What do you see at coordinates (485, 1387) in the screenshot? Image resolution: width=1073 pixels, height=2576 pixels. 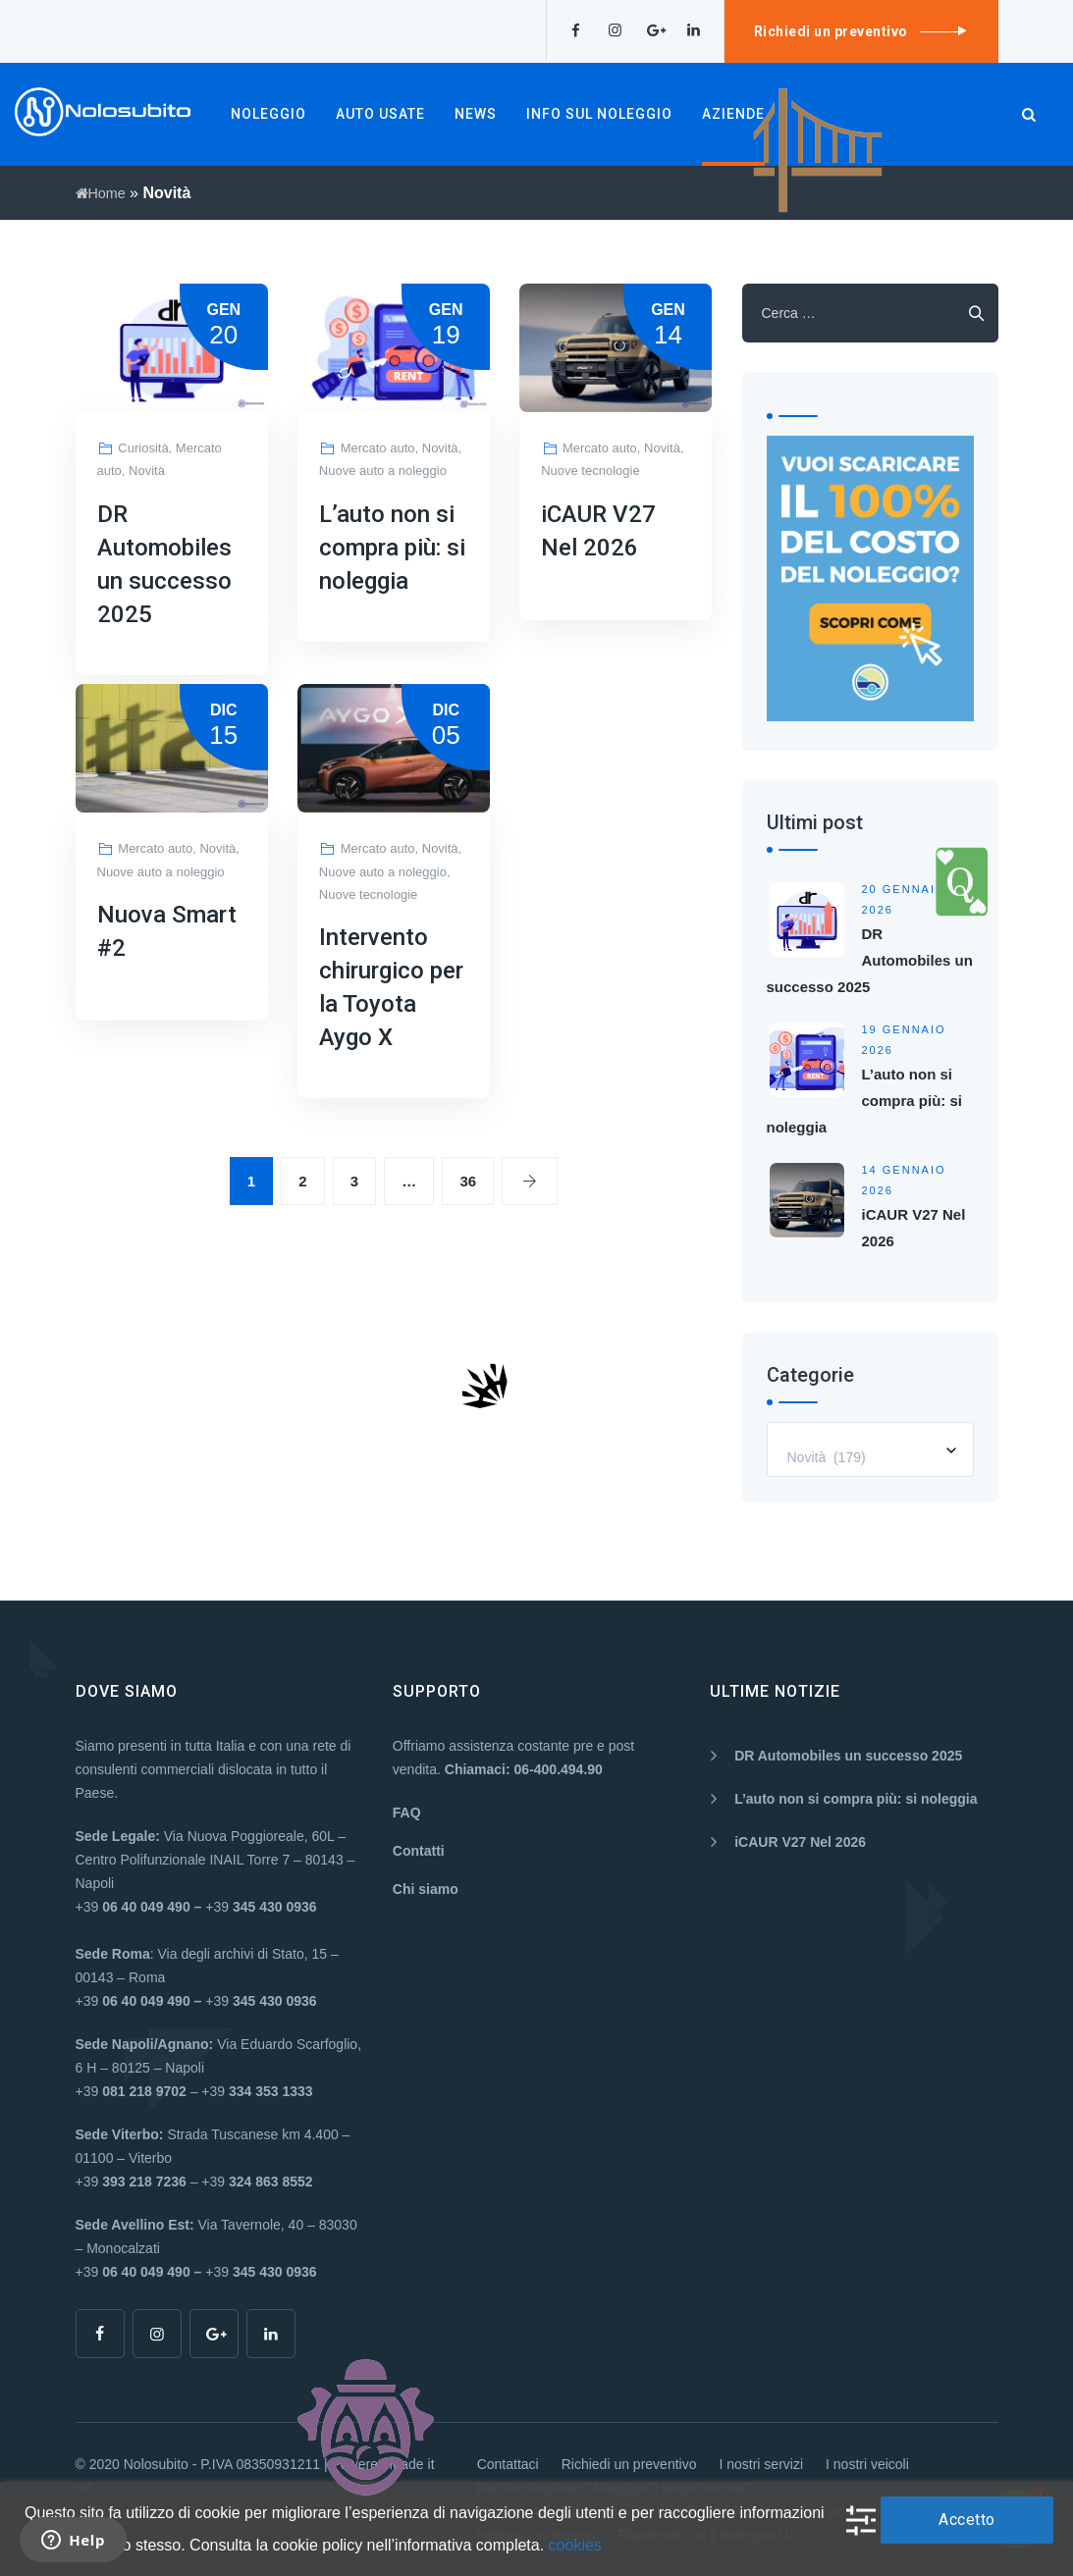 I see `indicates a collision or crash event` at bounding box center [485, 1387].